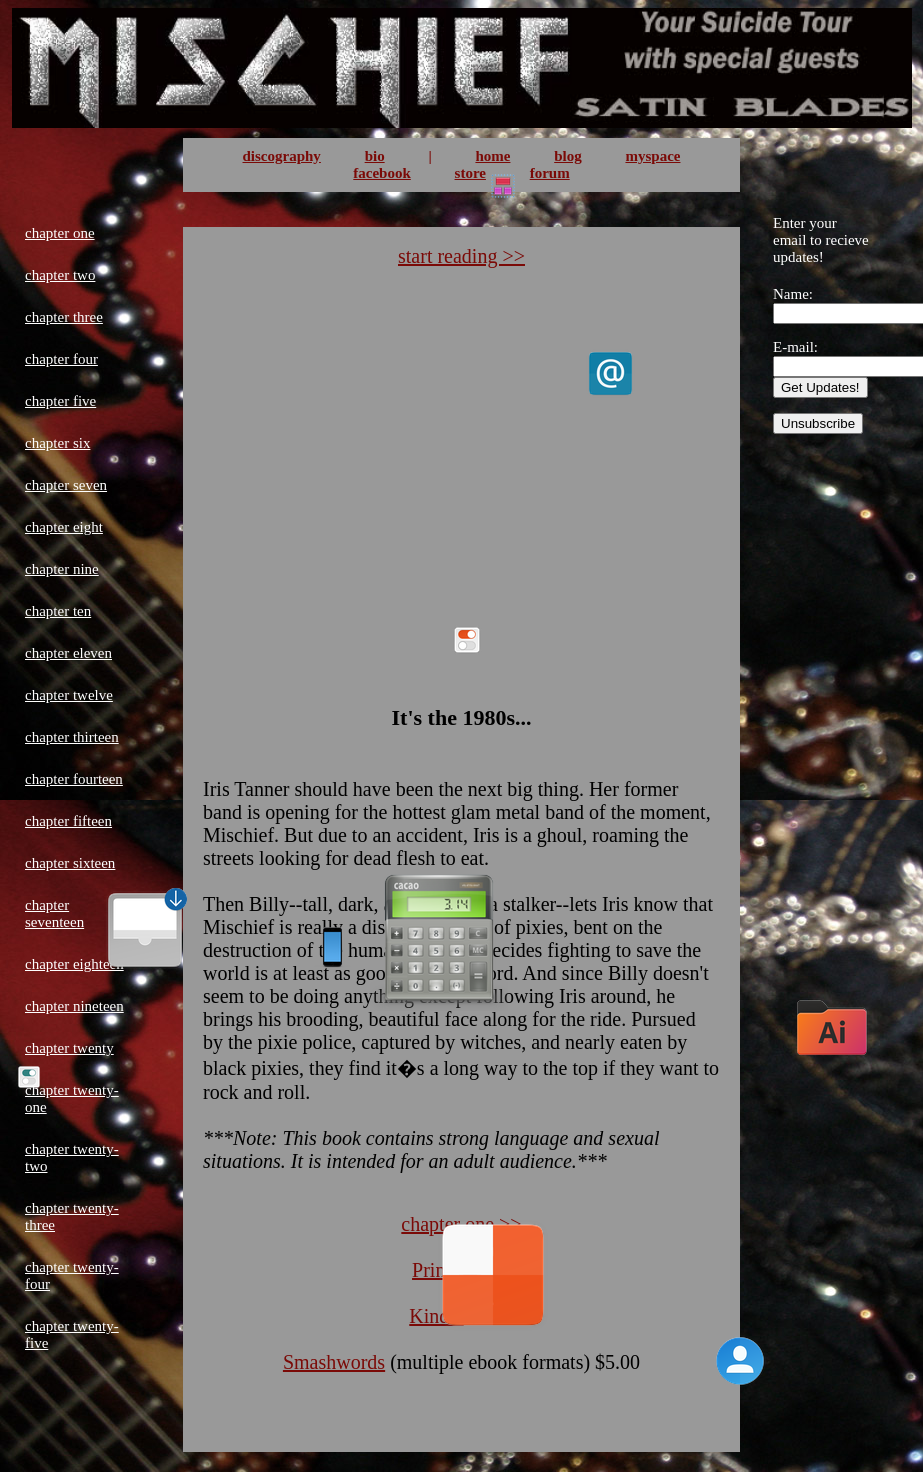 The image size is (923, 1472). Describe the element at coordinates (29, 1077) in the screenshot. I see `open unity tweak tool settings` at that location.